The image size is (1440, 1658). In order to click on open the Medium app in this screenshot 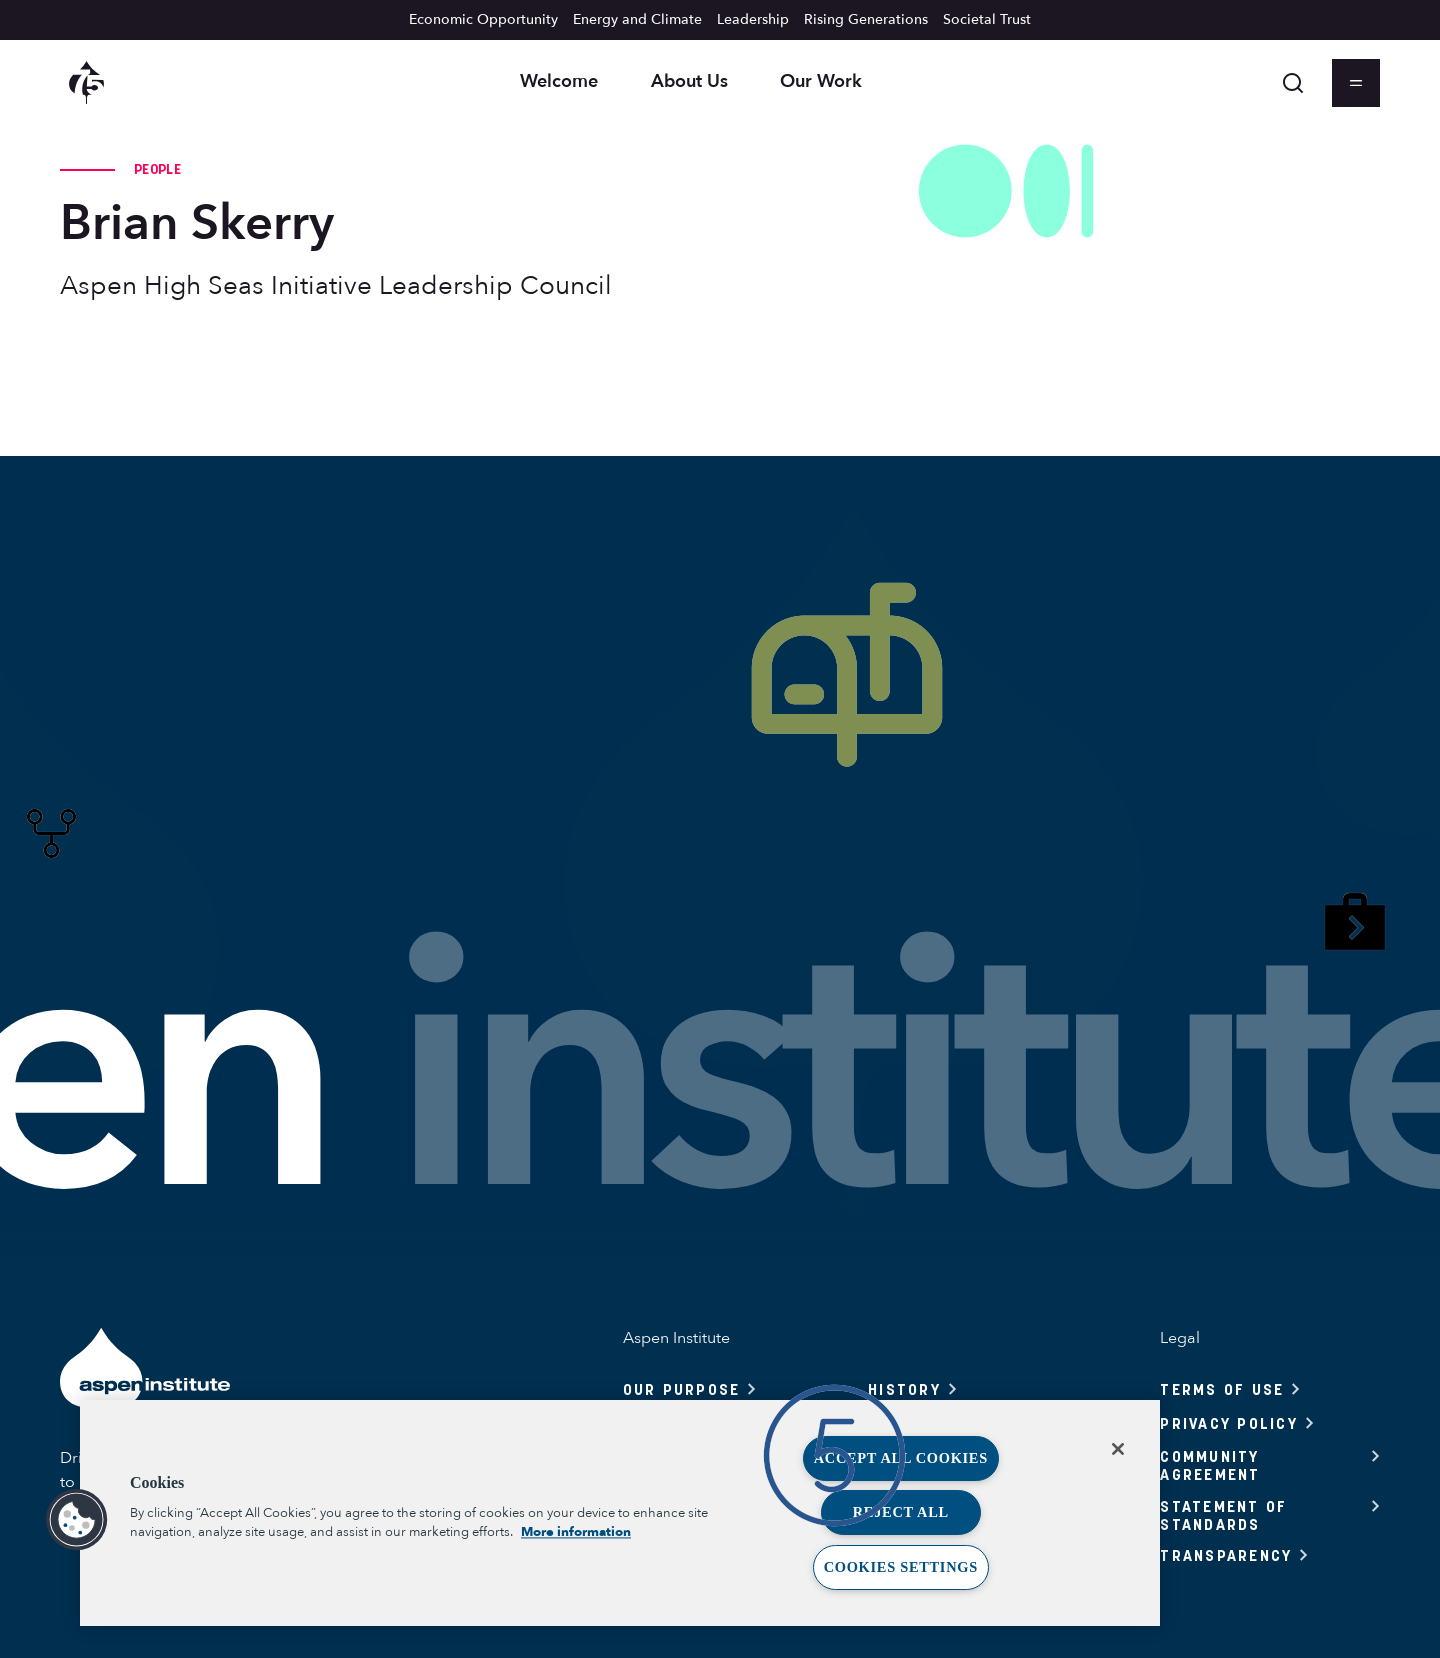, I will do `click(1006, 191)`.